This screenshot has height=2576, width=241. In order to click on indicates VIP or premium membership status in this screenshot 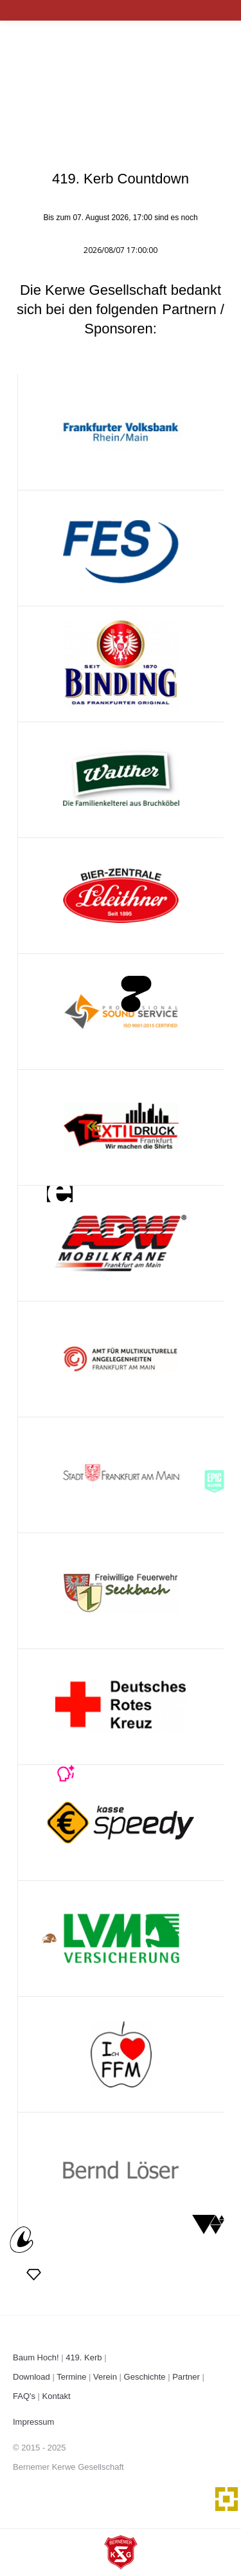, I will do `click(33, 2274)`.